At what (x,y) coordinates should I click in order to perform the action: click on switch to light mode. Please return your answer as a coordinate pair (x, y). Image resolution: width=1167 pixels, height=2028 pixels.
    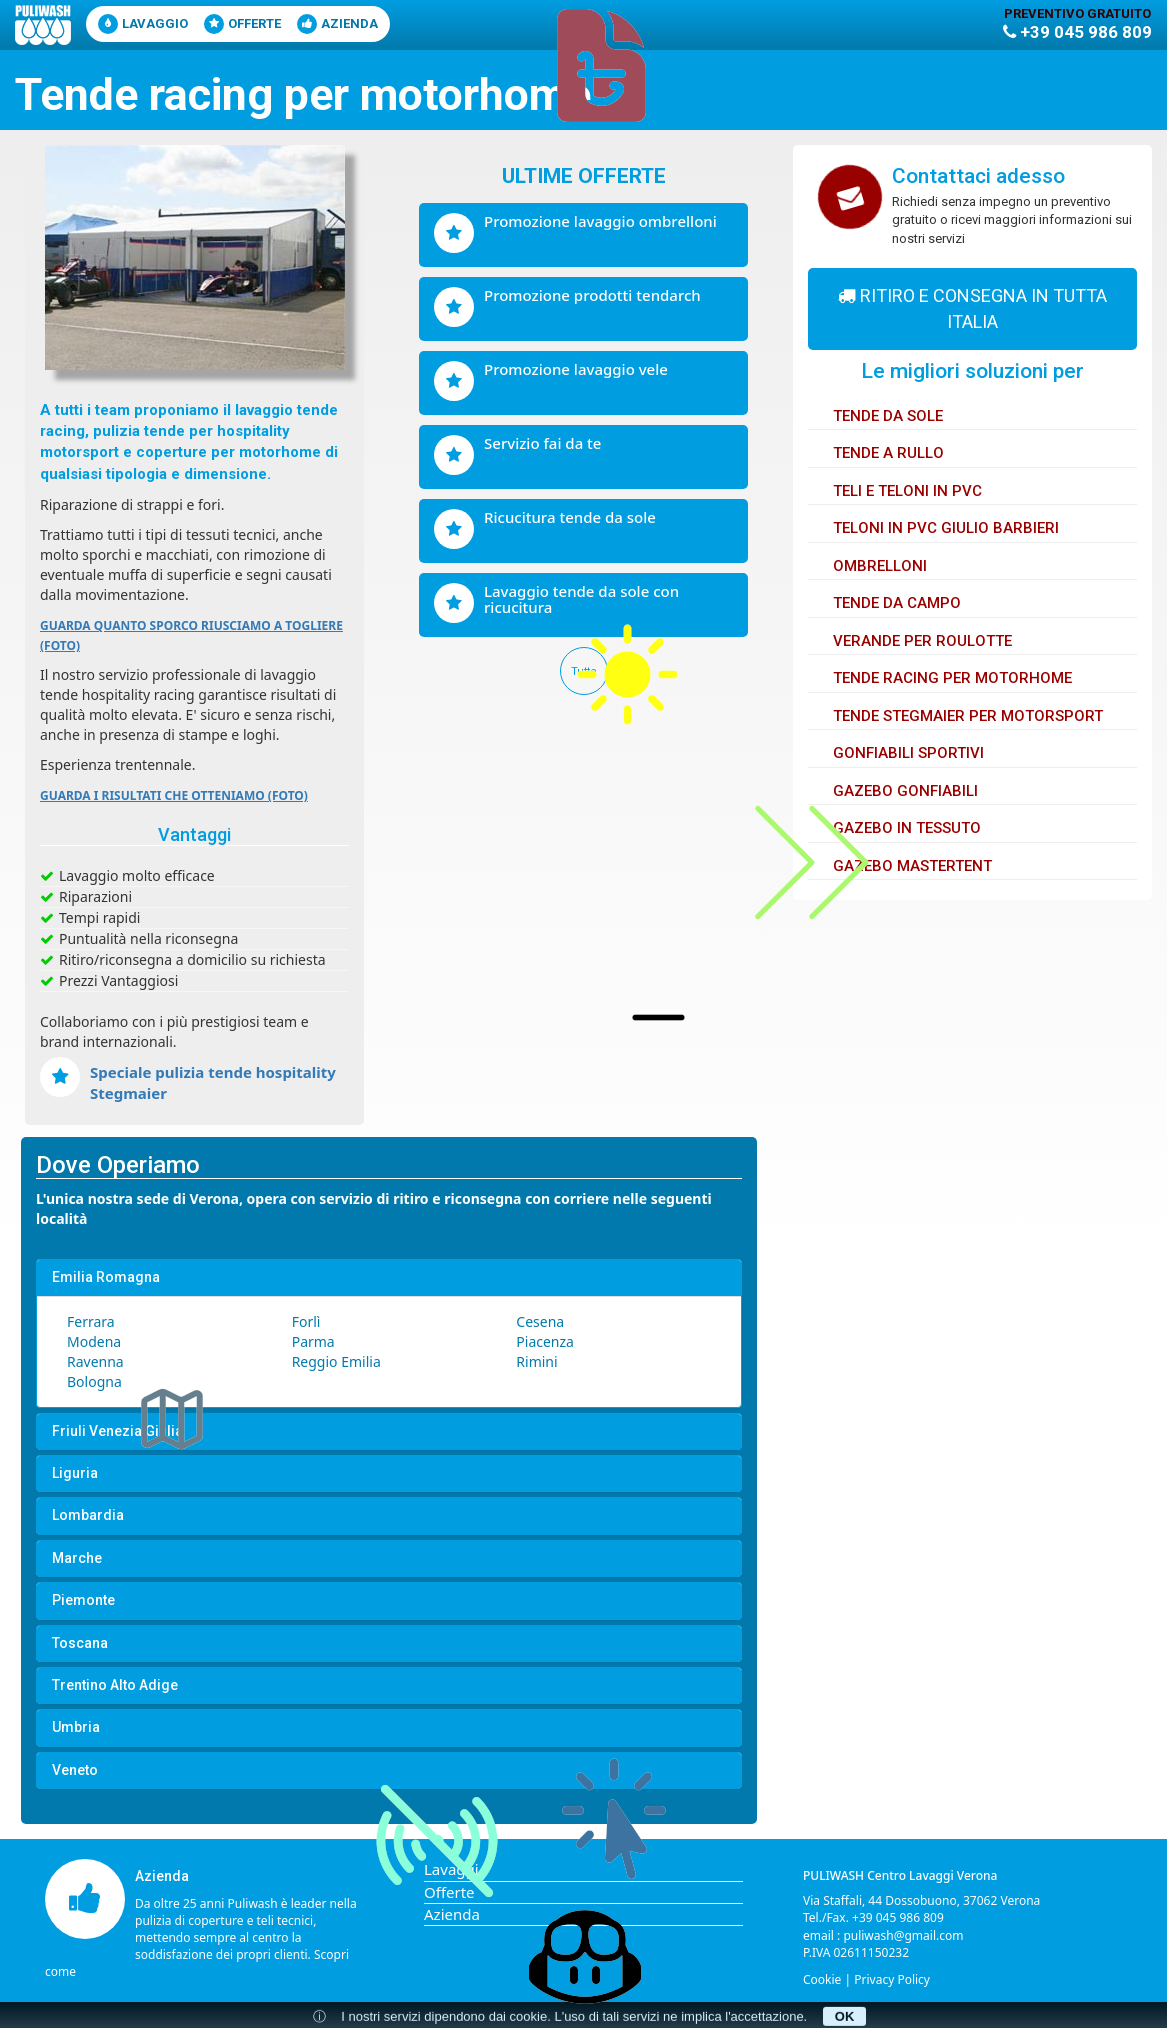
    Looking at the image, I should click on (627, 674).